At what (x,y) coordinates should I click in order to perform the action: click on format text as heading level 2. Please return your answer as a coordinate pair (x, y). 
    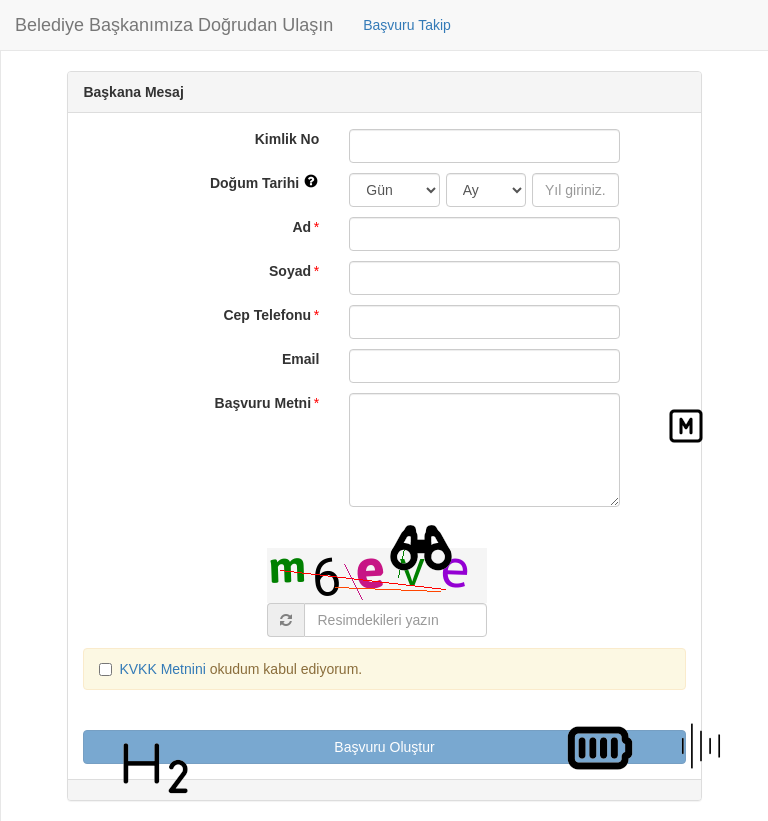
    Looking at the image, I should click on (152, 767).